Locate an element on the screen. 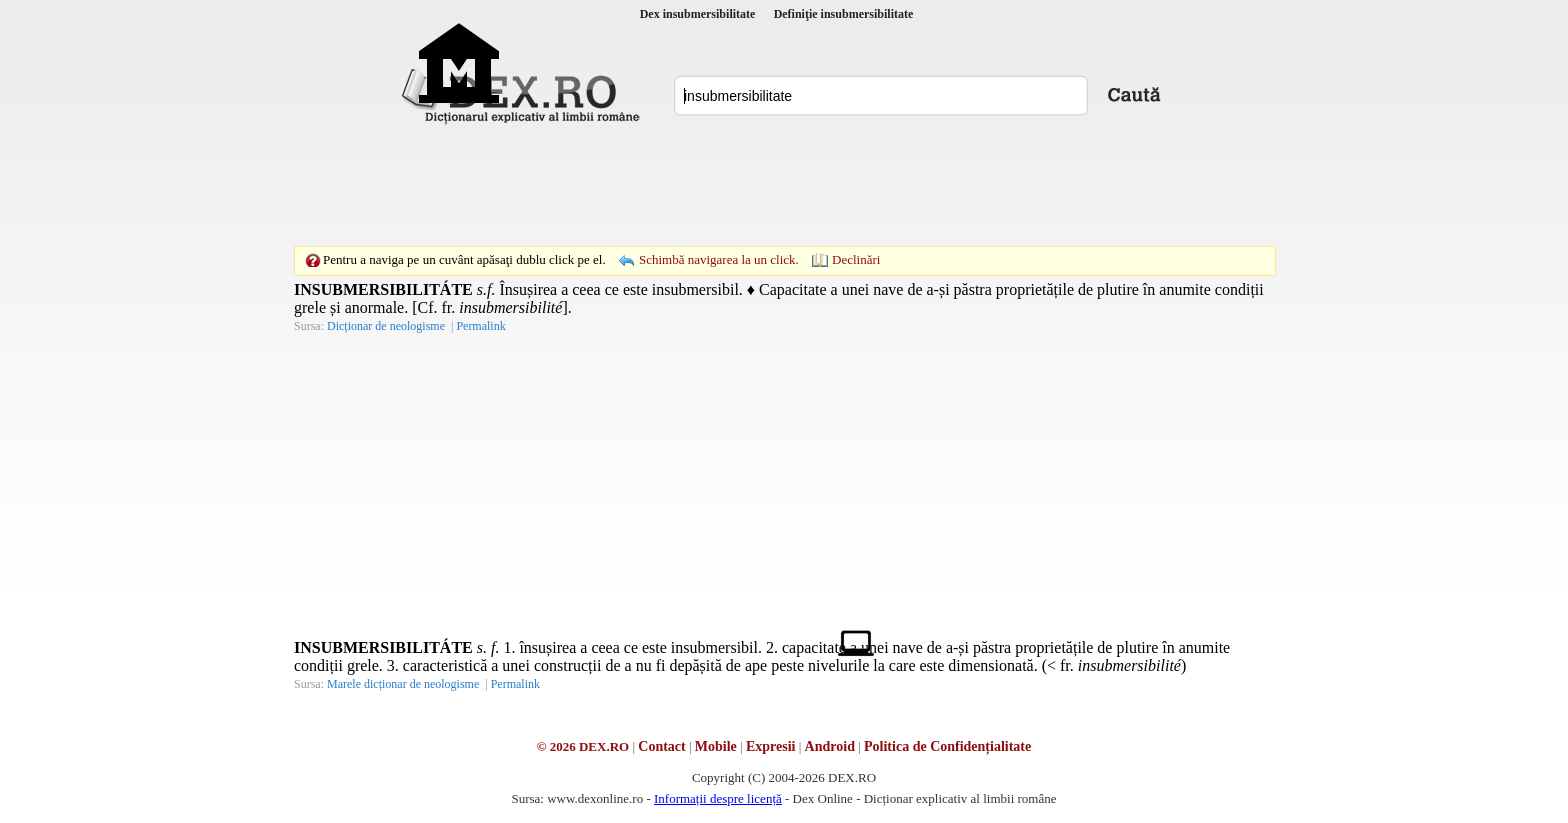 Image resolution: width=1568 pixels, height=823 pixels. access windows laptop settings is located at coordinates (856, 644).